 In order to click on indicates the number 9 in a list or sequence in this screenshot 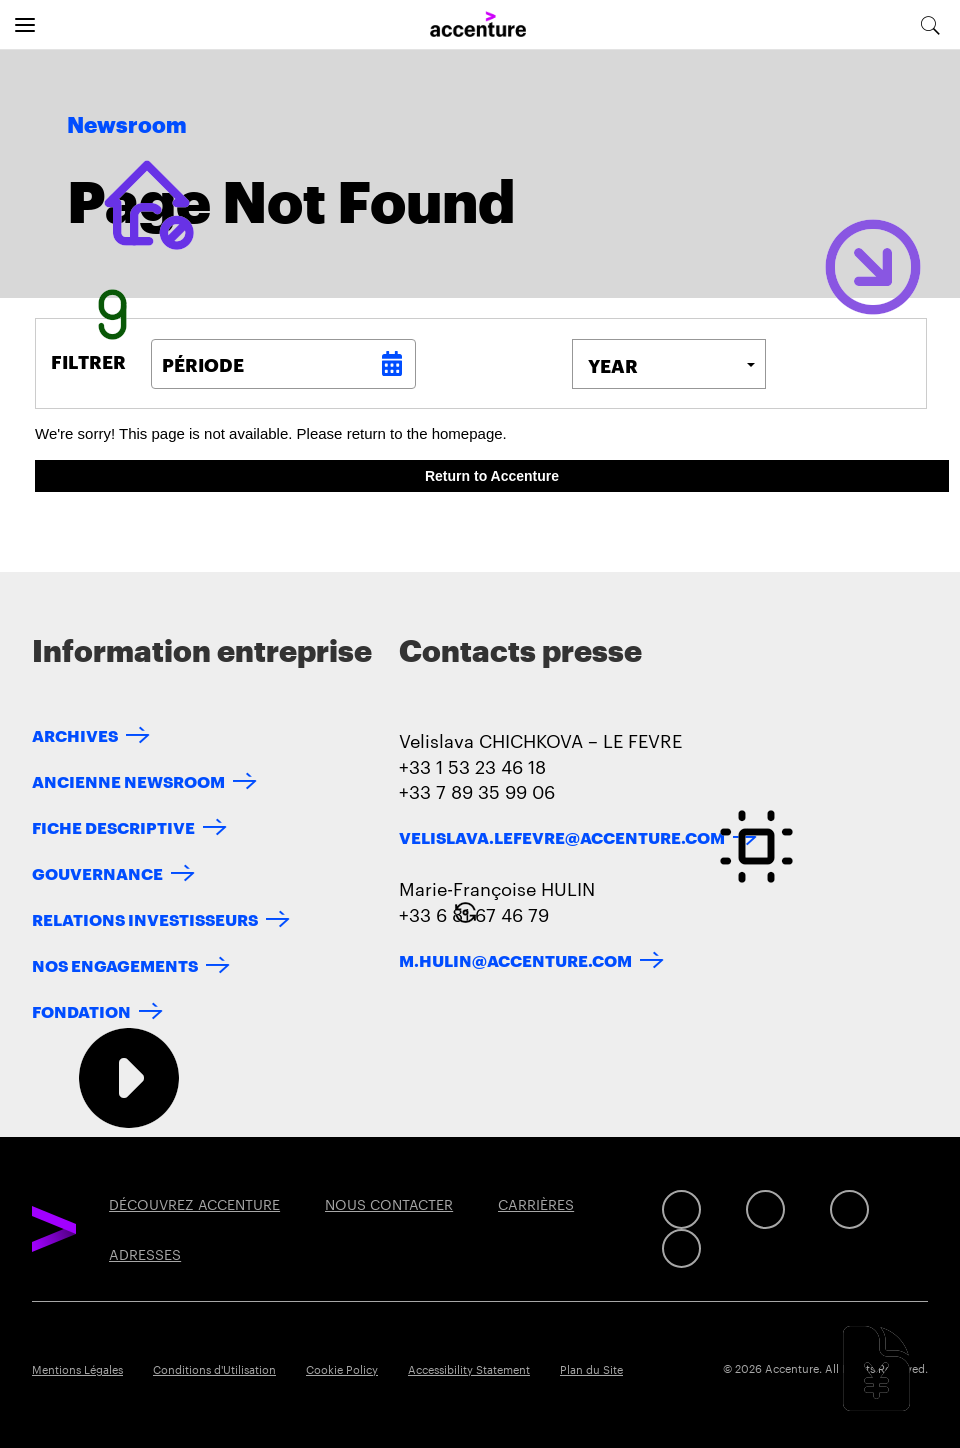, I will do `click(112, 314)`.